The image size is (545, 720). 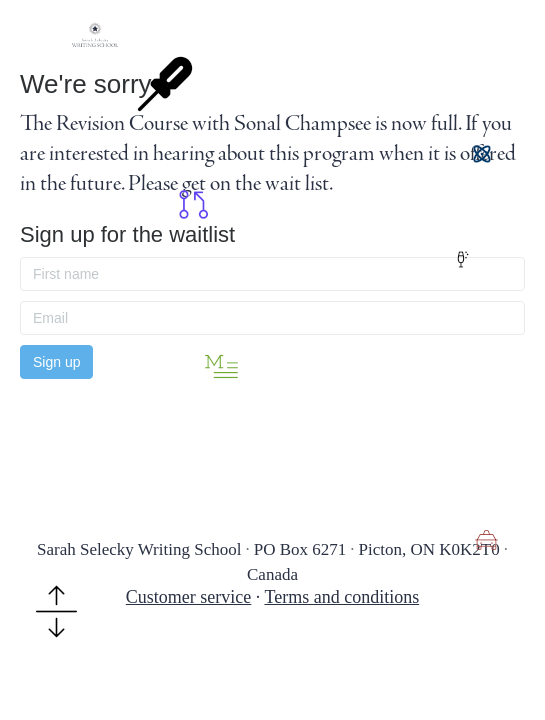 What do you see at coordinates (221, 366) in the screenshot?
I see `open article on Medium` at bounding box center [221, 366].